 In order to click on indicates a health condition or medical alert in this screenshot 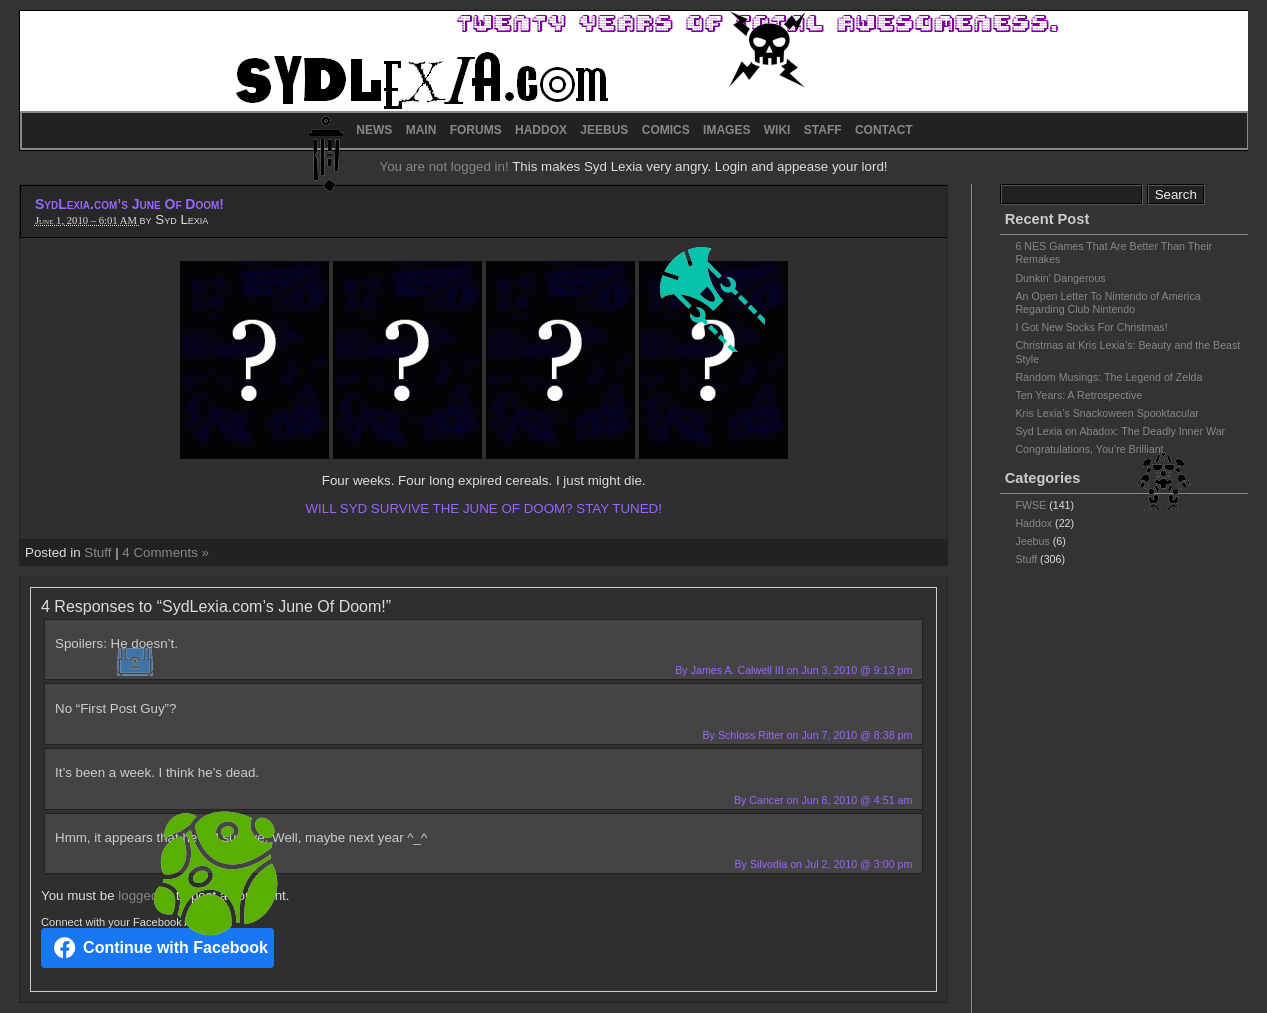, I will do `click(215, 873)`.